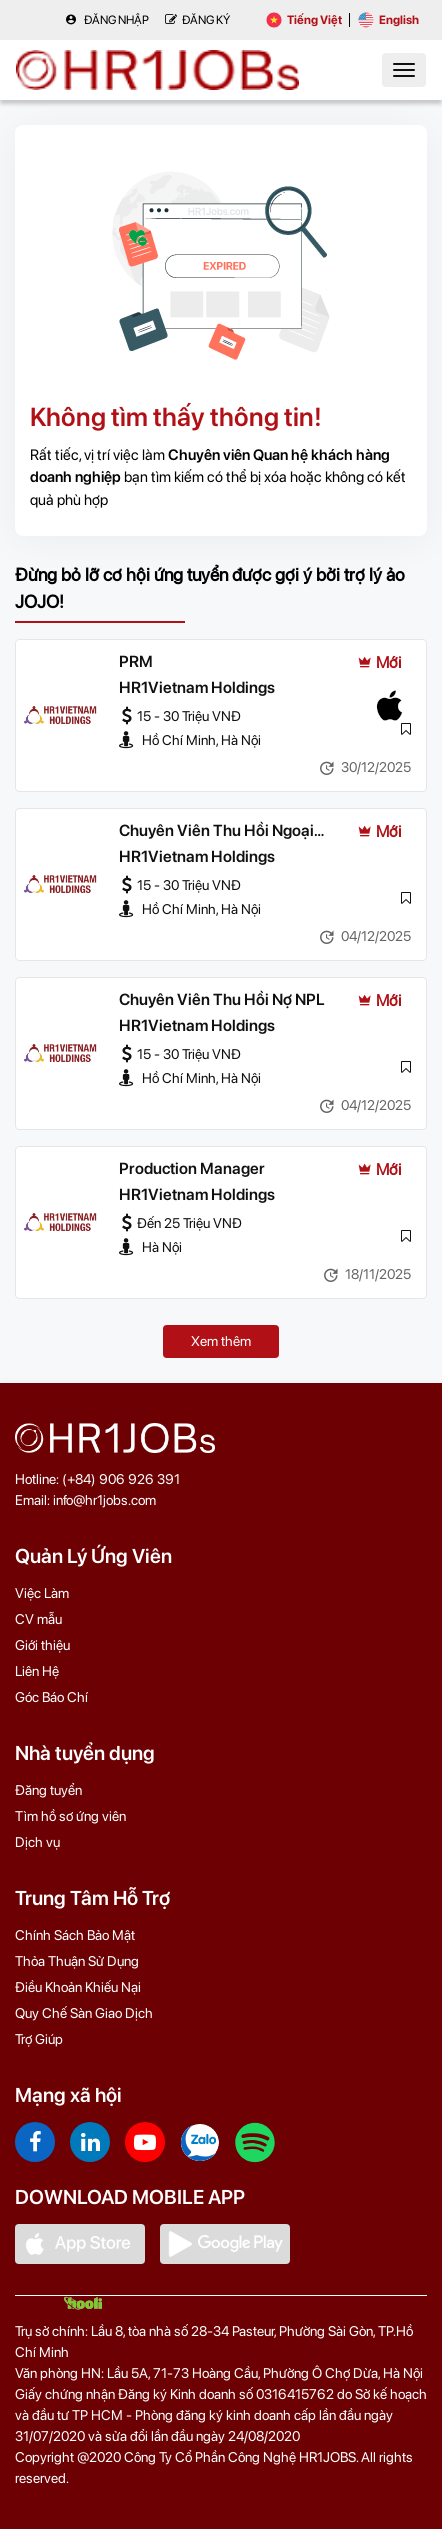 The image size is (442, 2529). I want to click on remove from favorites, so click(138, 237).